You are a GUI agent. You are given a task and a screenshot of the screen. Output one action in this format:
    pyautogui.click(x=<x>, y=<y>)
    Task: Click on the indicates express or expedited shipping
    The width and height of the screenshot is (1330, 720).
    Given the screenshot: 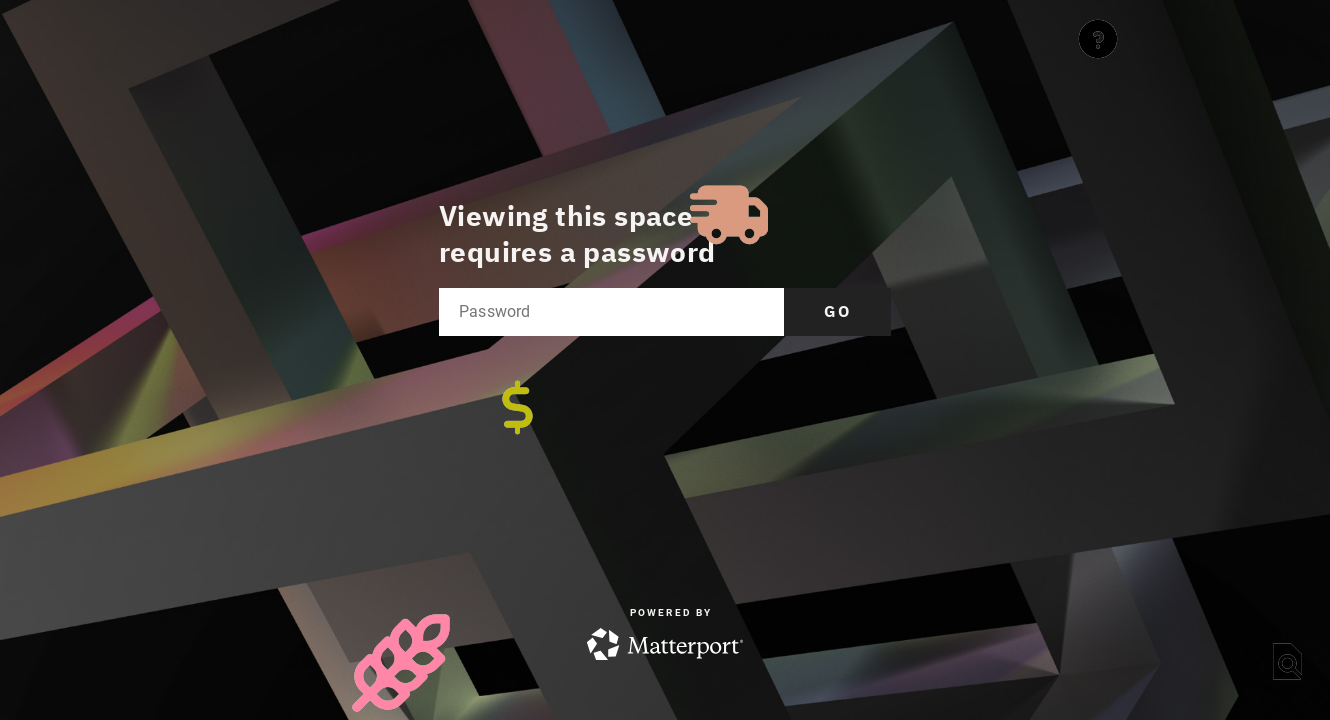 What is the action you would take?
    pyautogui.click(x=729, y=213)
    